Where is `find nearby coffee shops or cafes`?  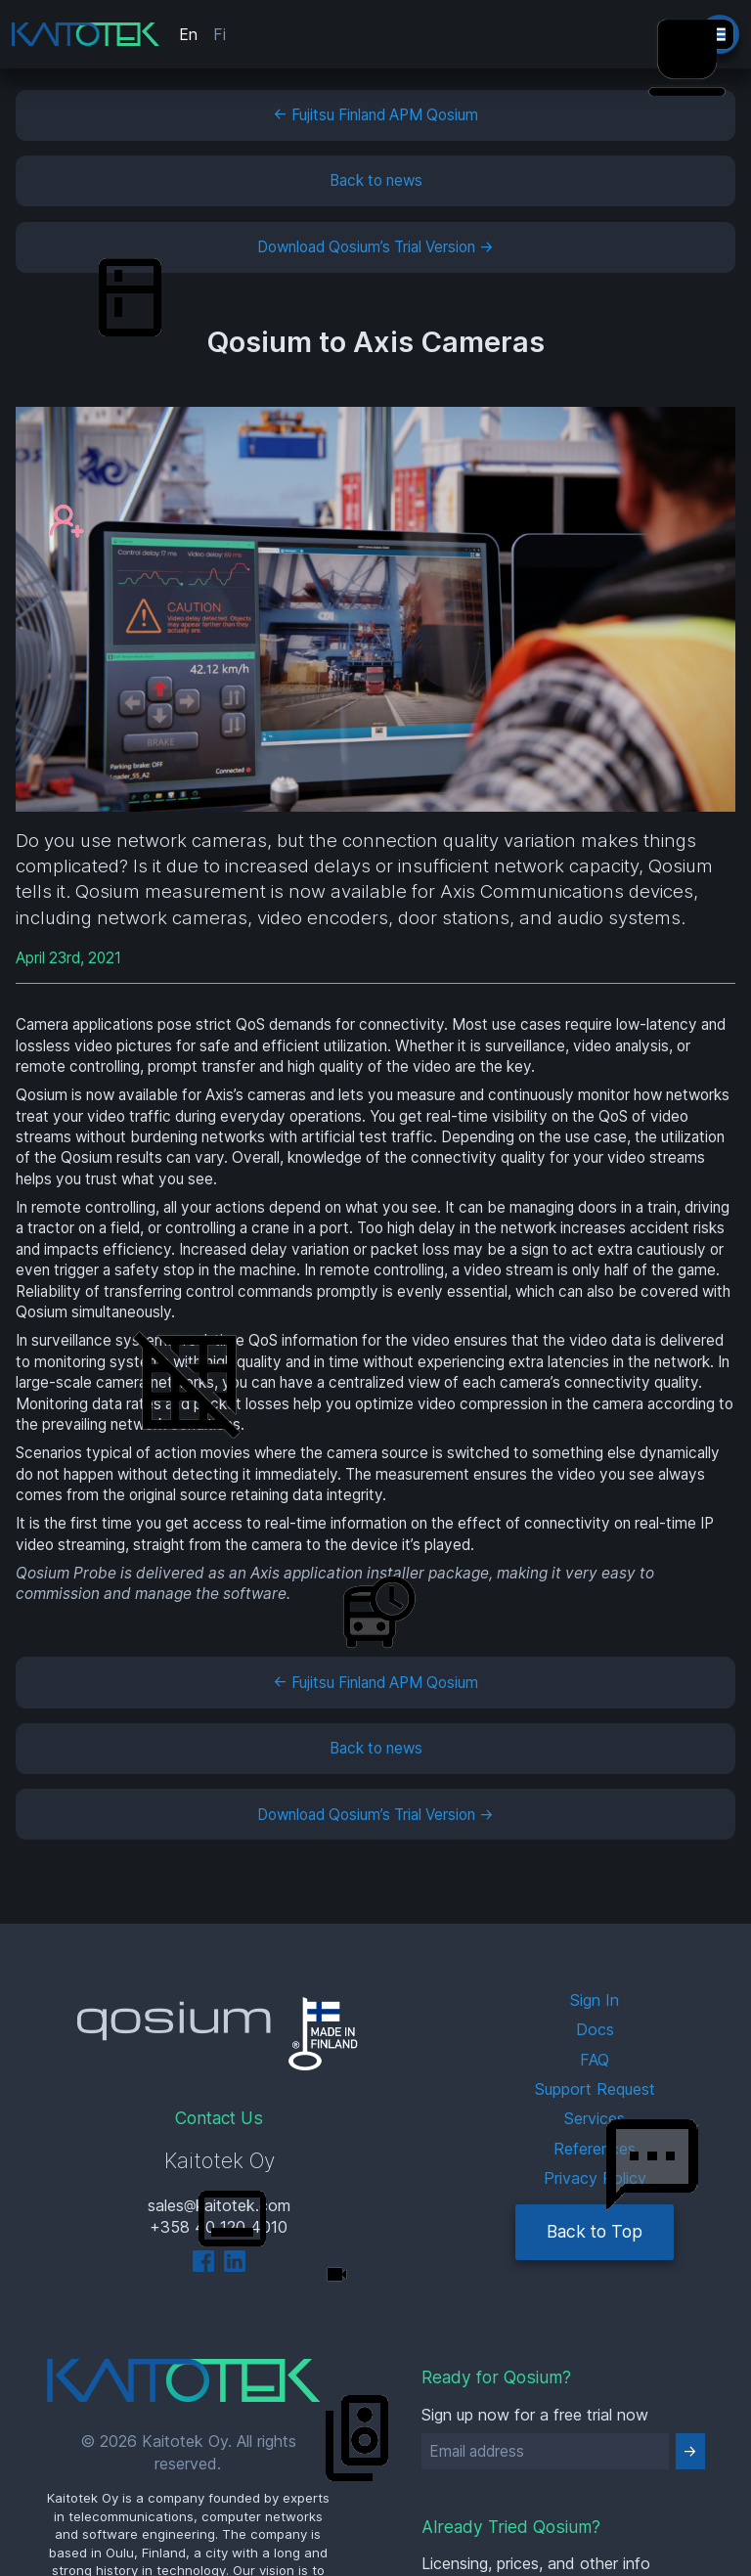
find nearby coffee shops or cafes is located at coordinates (691, 58).